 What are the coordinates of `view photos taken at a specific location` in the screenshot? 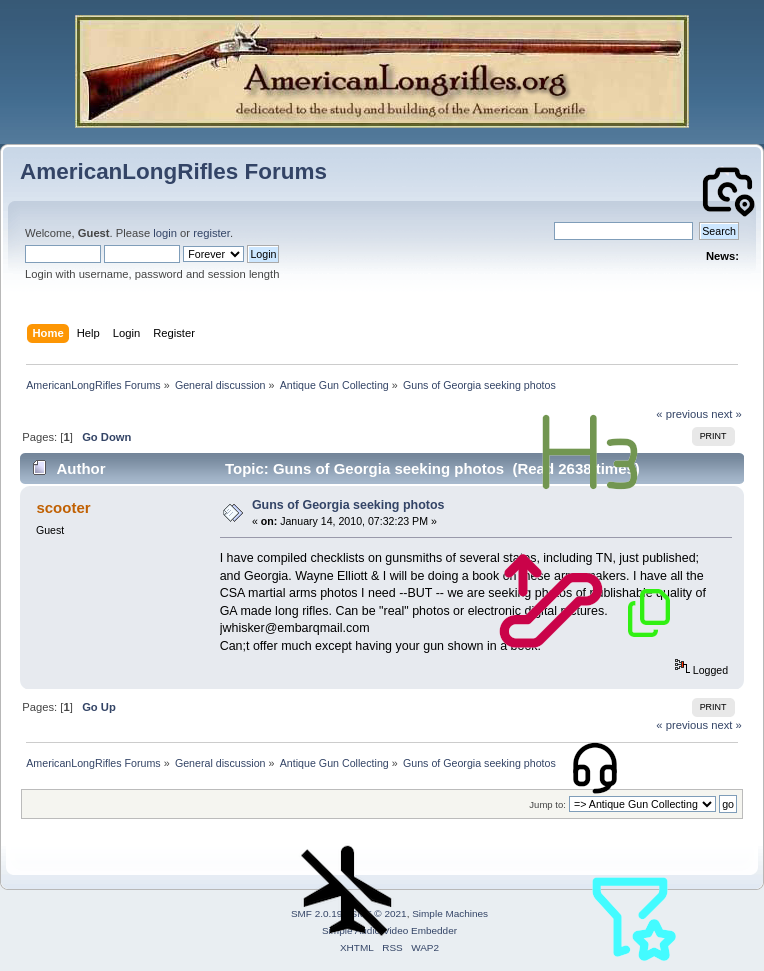 It's located at (727, 189).